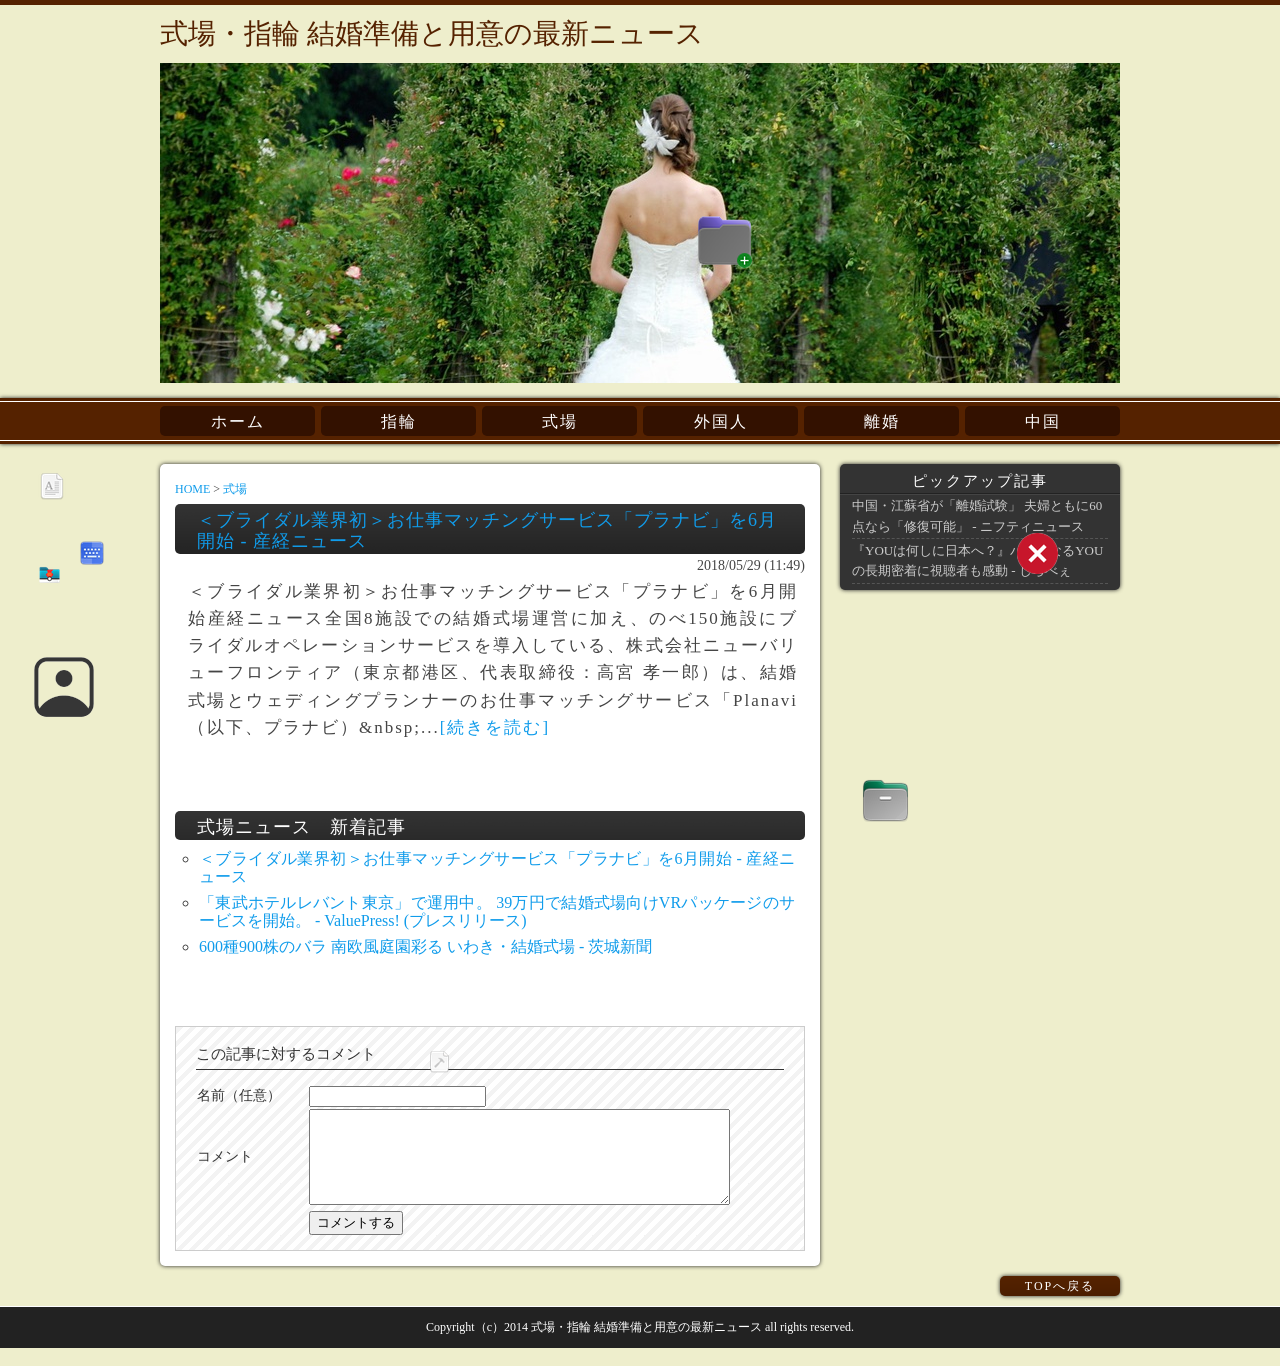 The width and height of the screenshot is (1280, 1366). What do you see at coordinates (439, 1061) in the screenshot?
I see `a makefile or build configuration file` at bounding box center [439, 1061].